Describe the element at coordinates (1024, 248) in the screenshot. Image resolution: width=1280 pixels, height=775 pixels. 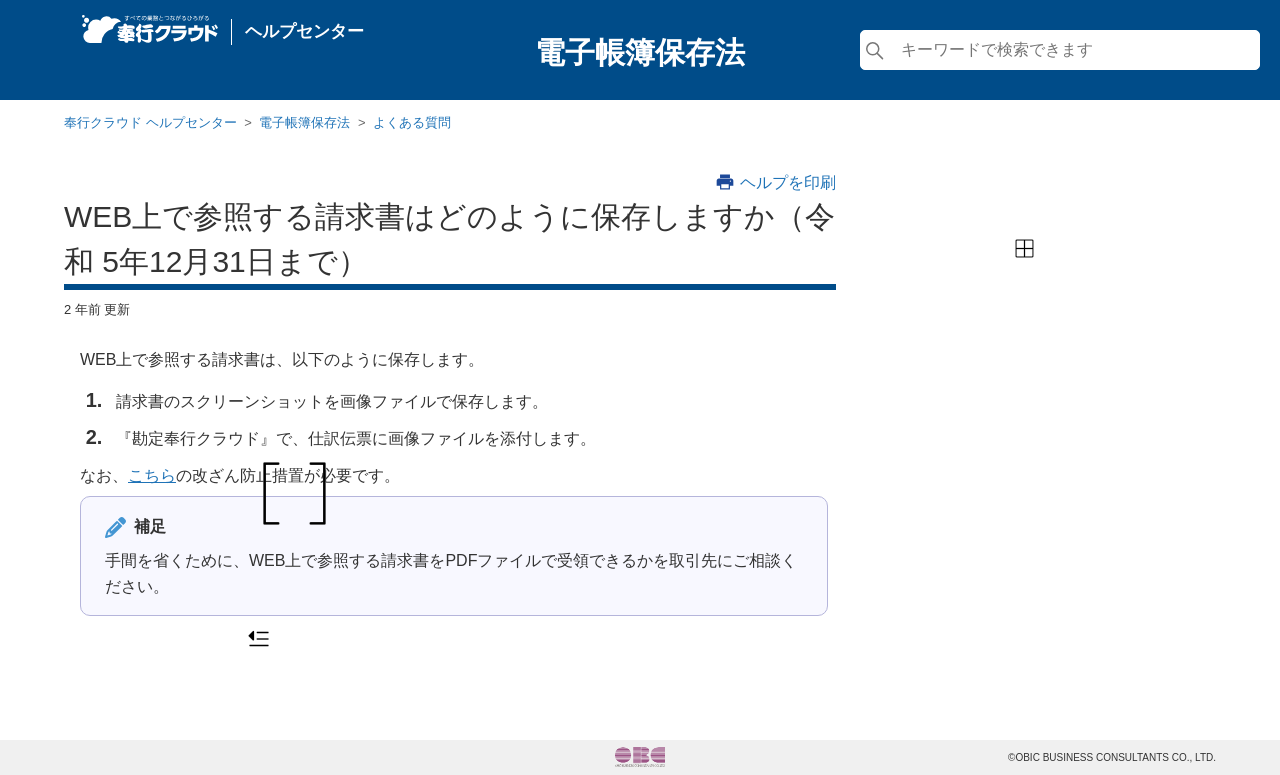
I see `view items in grid layout` at that location.